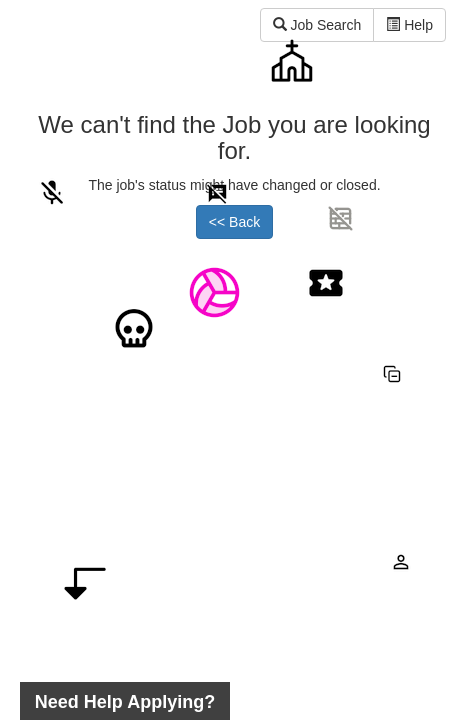 The width and height of the screenshot is (469, 720). What do you see at coordinates (326, 283) in the screenshot?
I see `browse local events and activities` at bounding box center [326, 283].